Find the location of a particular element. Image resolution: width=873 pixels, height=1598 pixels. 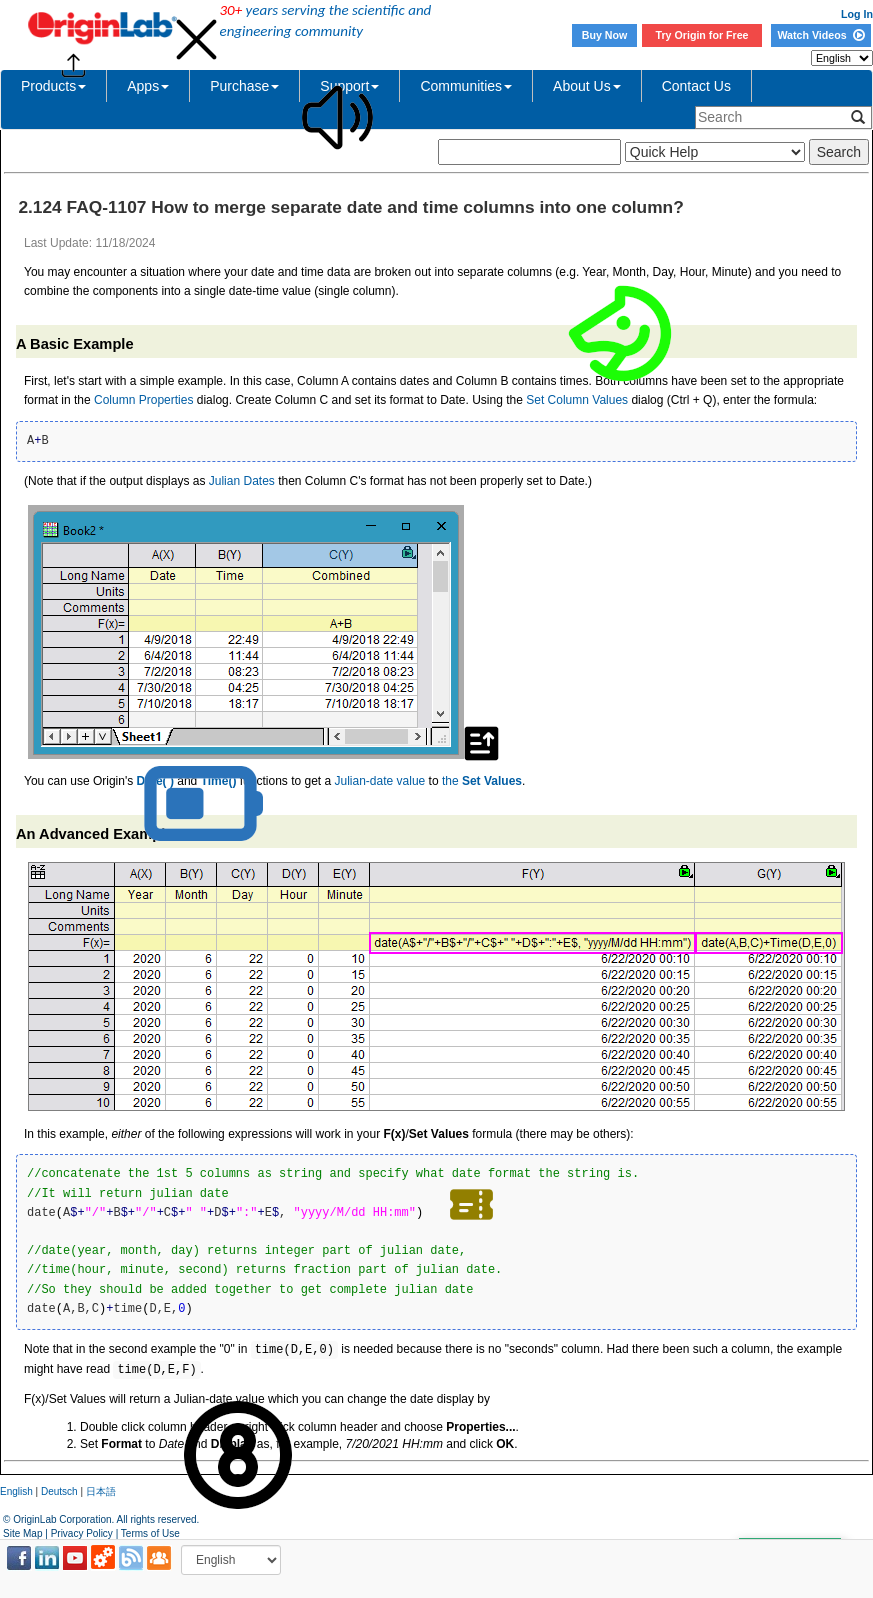

adjust volume or sound settings is located at coordinates (337, 117).